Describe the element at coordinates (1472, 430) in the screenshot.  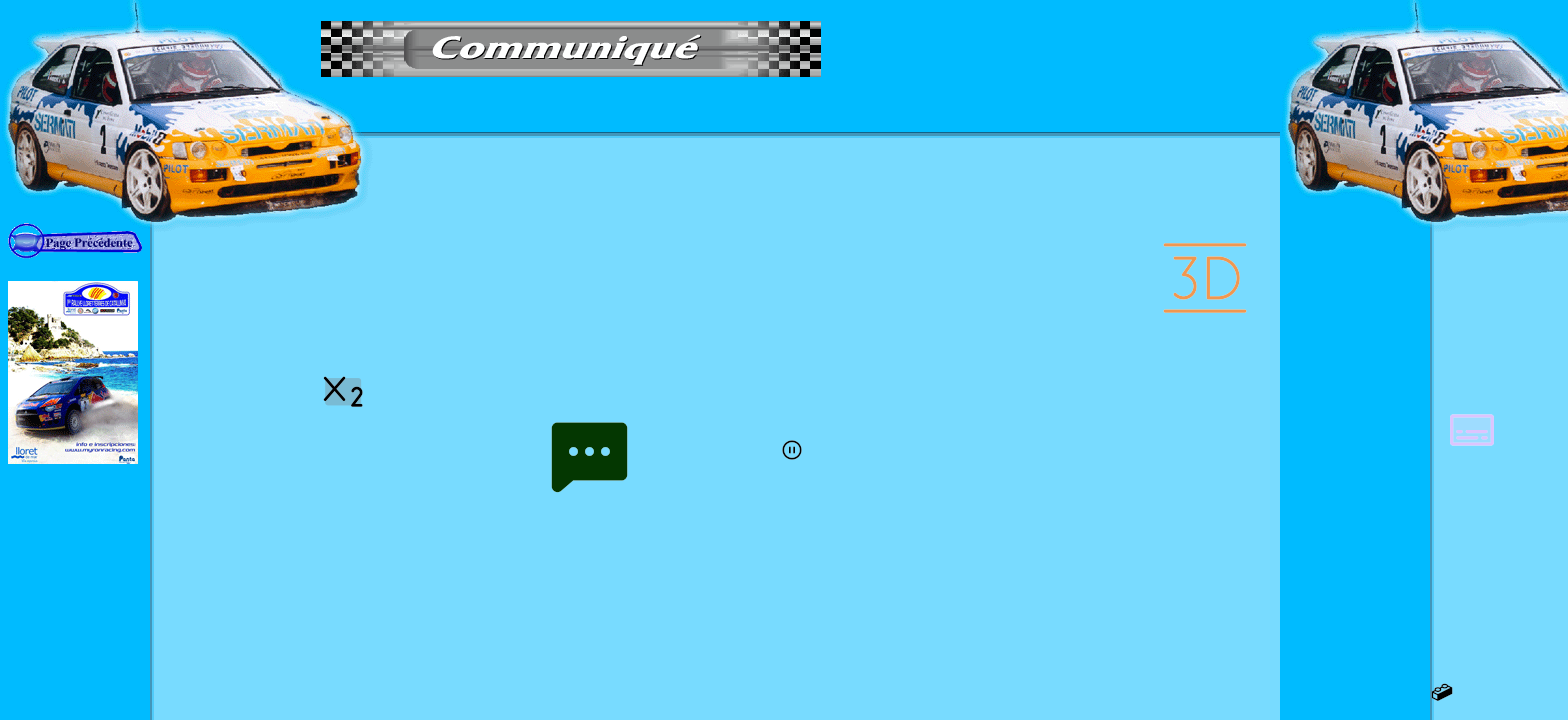
I see `enable subtitles or closed captions` at that location.